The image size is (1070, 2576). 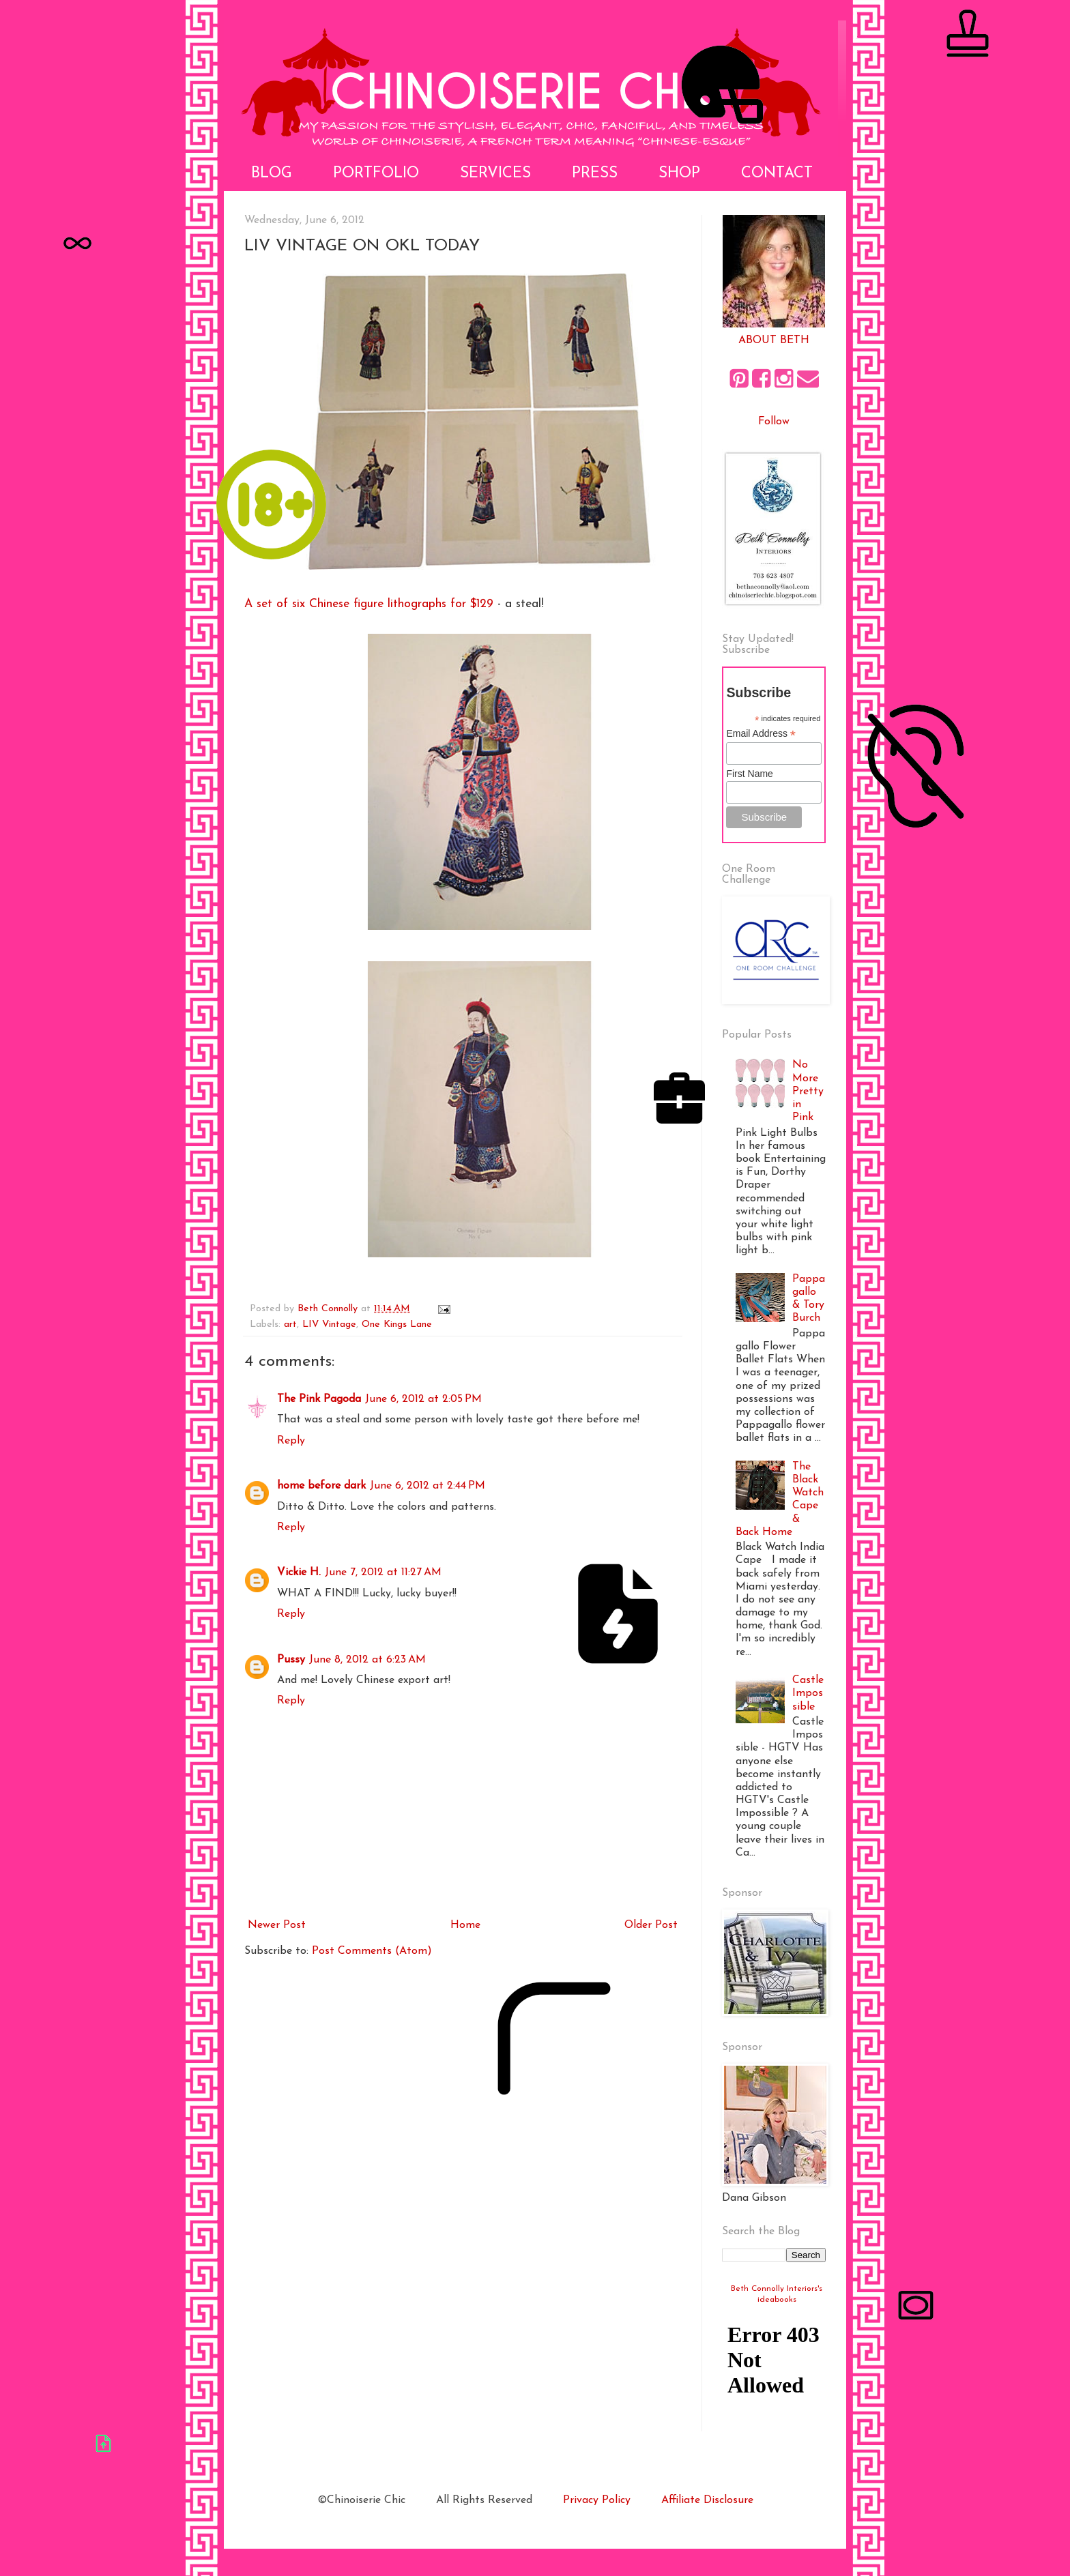 What do you see at coordinates (679, 1098) in the screenshot?
I see `view your portfolio or work samples` at bounding box center [679, 1098].